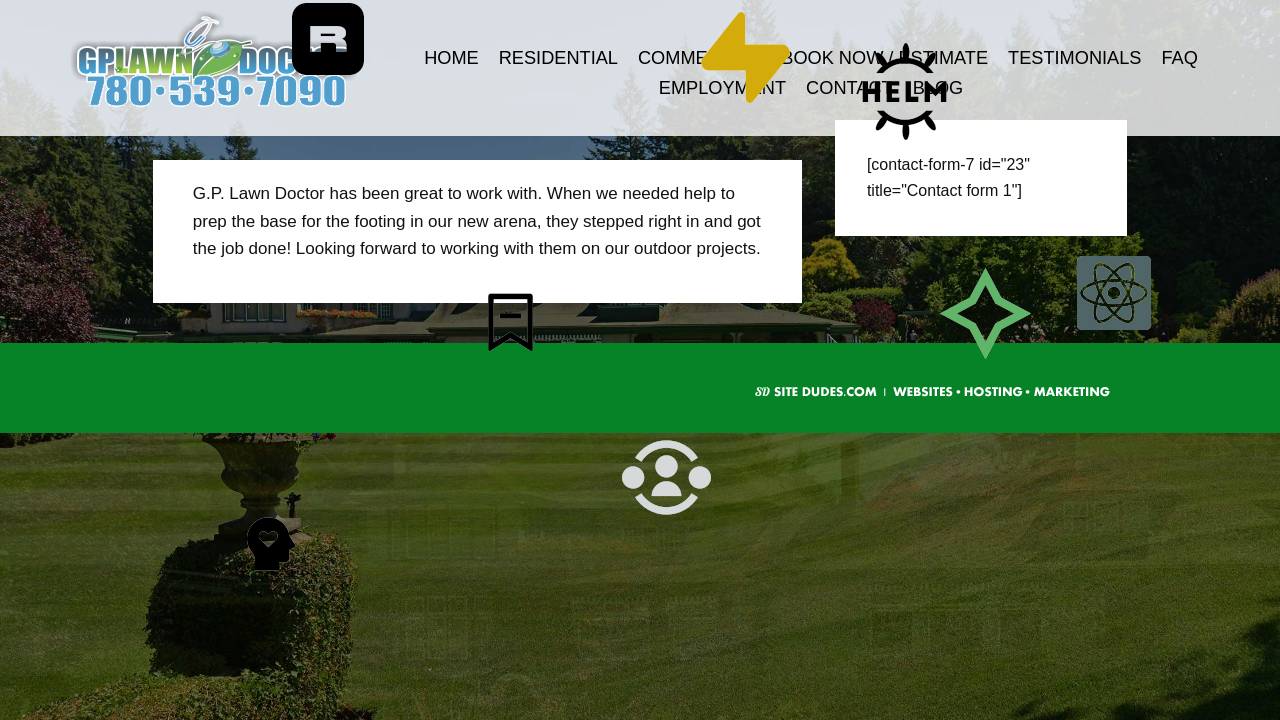  Describe the element at coordinates (666, 477) in the screenshot. I see `view community members` at that location.